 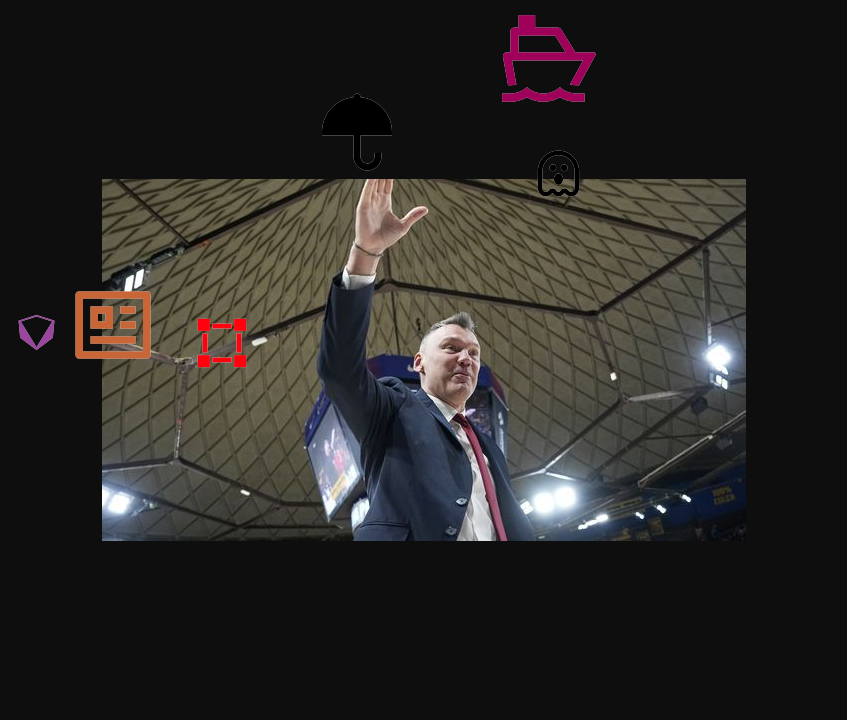 What do you see at coordinates (547, 60) in the screenshot?
I see `view nearby ports or maritime locations` at bounding box center [547, 60].